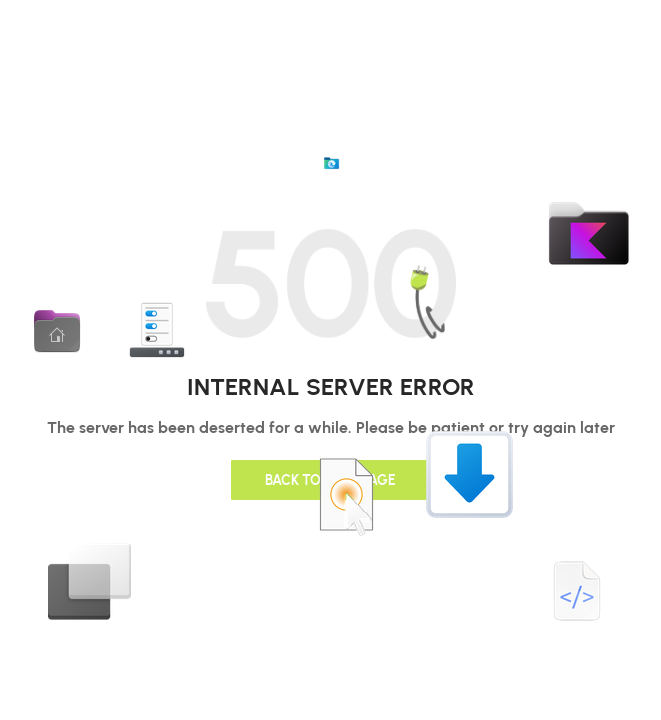  What do you see at coordinates (157, 330) in the screenshot?
I see `access settings or preferences` at bounding box center [157, 330].